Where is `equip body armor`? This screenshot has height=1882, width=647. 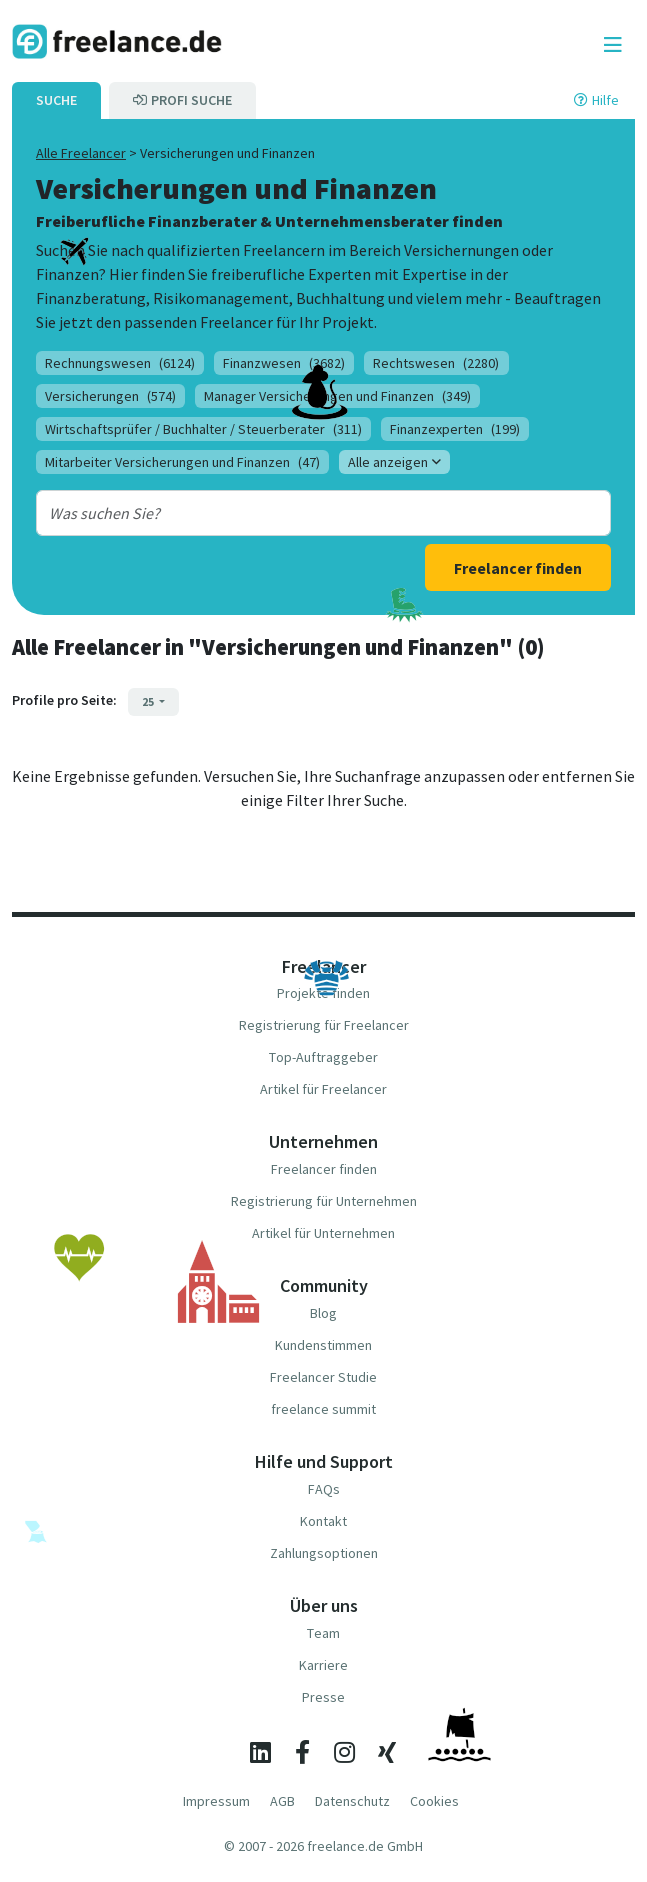
equip body armor is located at coordinates (326, 977).